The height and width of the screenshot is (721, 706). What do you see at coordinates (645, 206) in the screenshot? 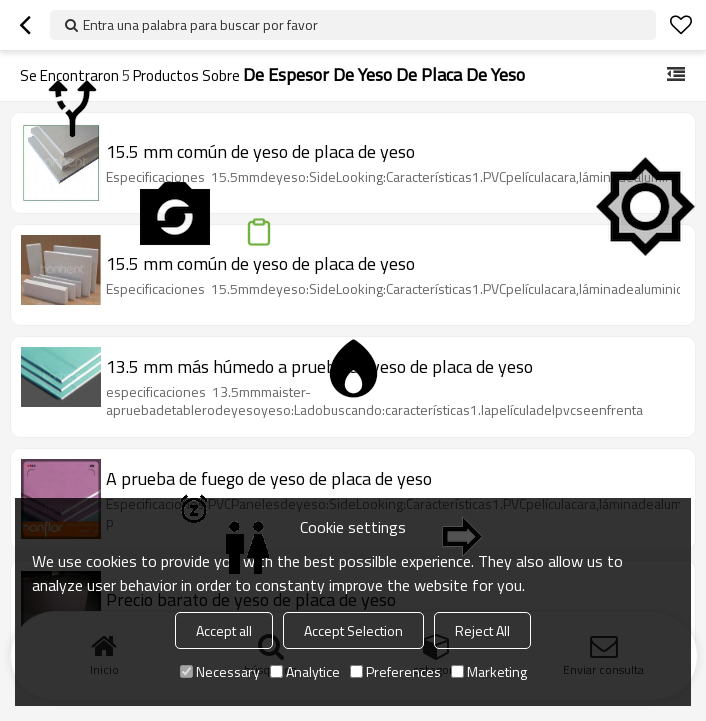
I see `adjust screen brightness settings` at bounding box center [645, 206].